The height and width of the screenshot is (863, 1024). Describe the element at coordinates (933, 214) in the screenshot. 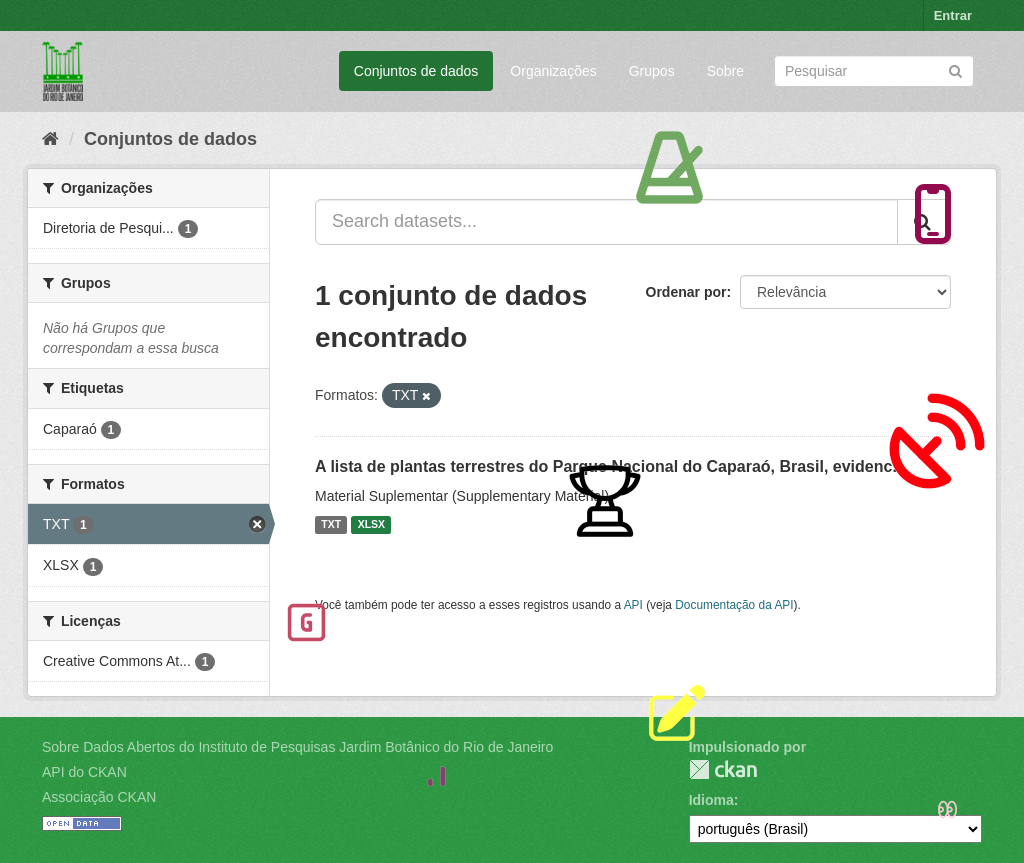

I see `access mobile device settings` at that location.